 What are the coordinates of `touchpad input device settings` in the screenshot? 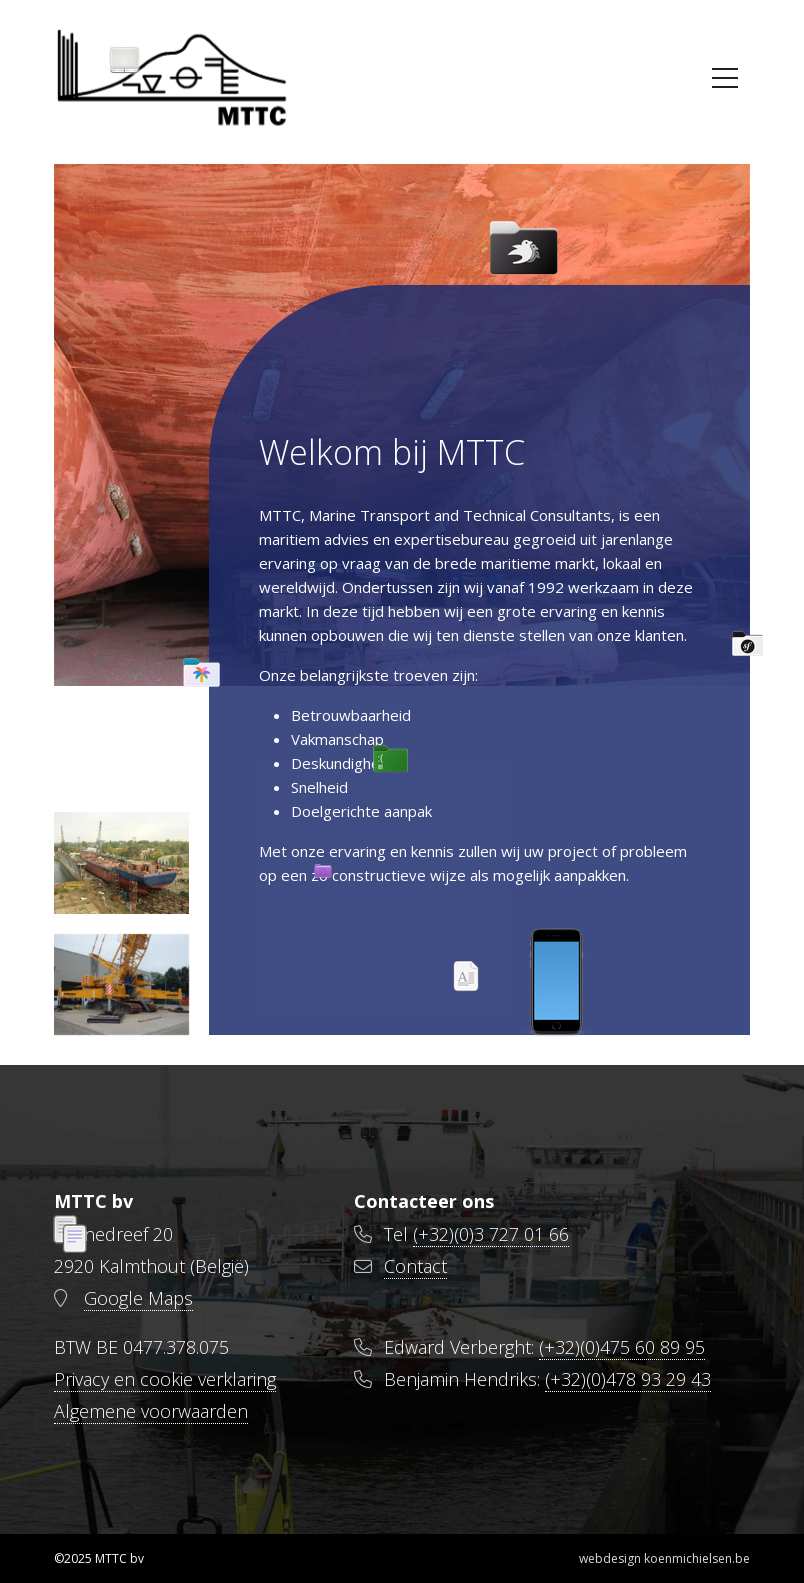 It's located at (124, 61).